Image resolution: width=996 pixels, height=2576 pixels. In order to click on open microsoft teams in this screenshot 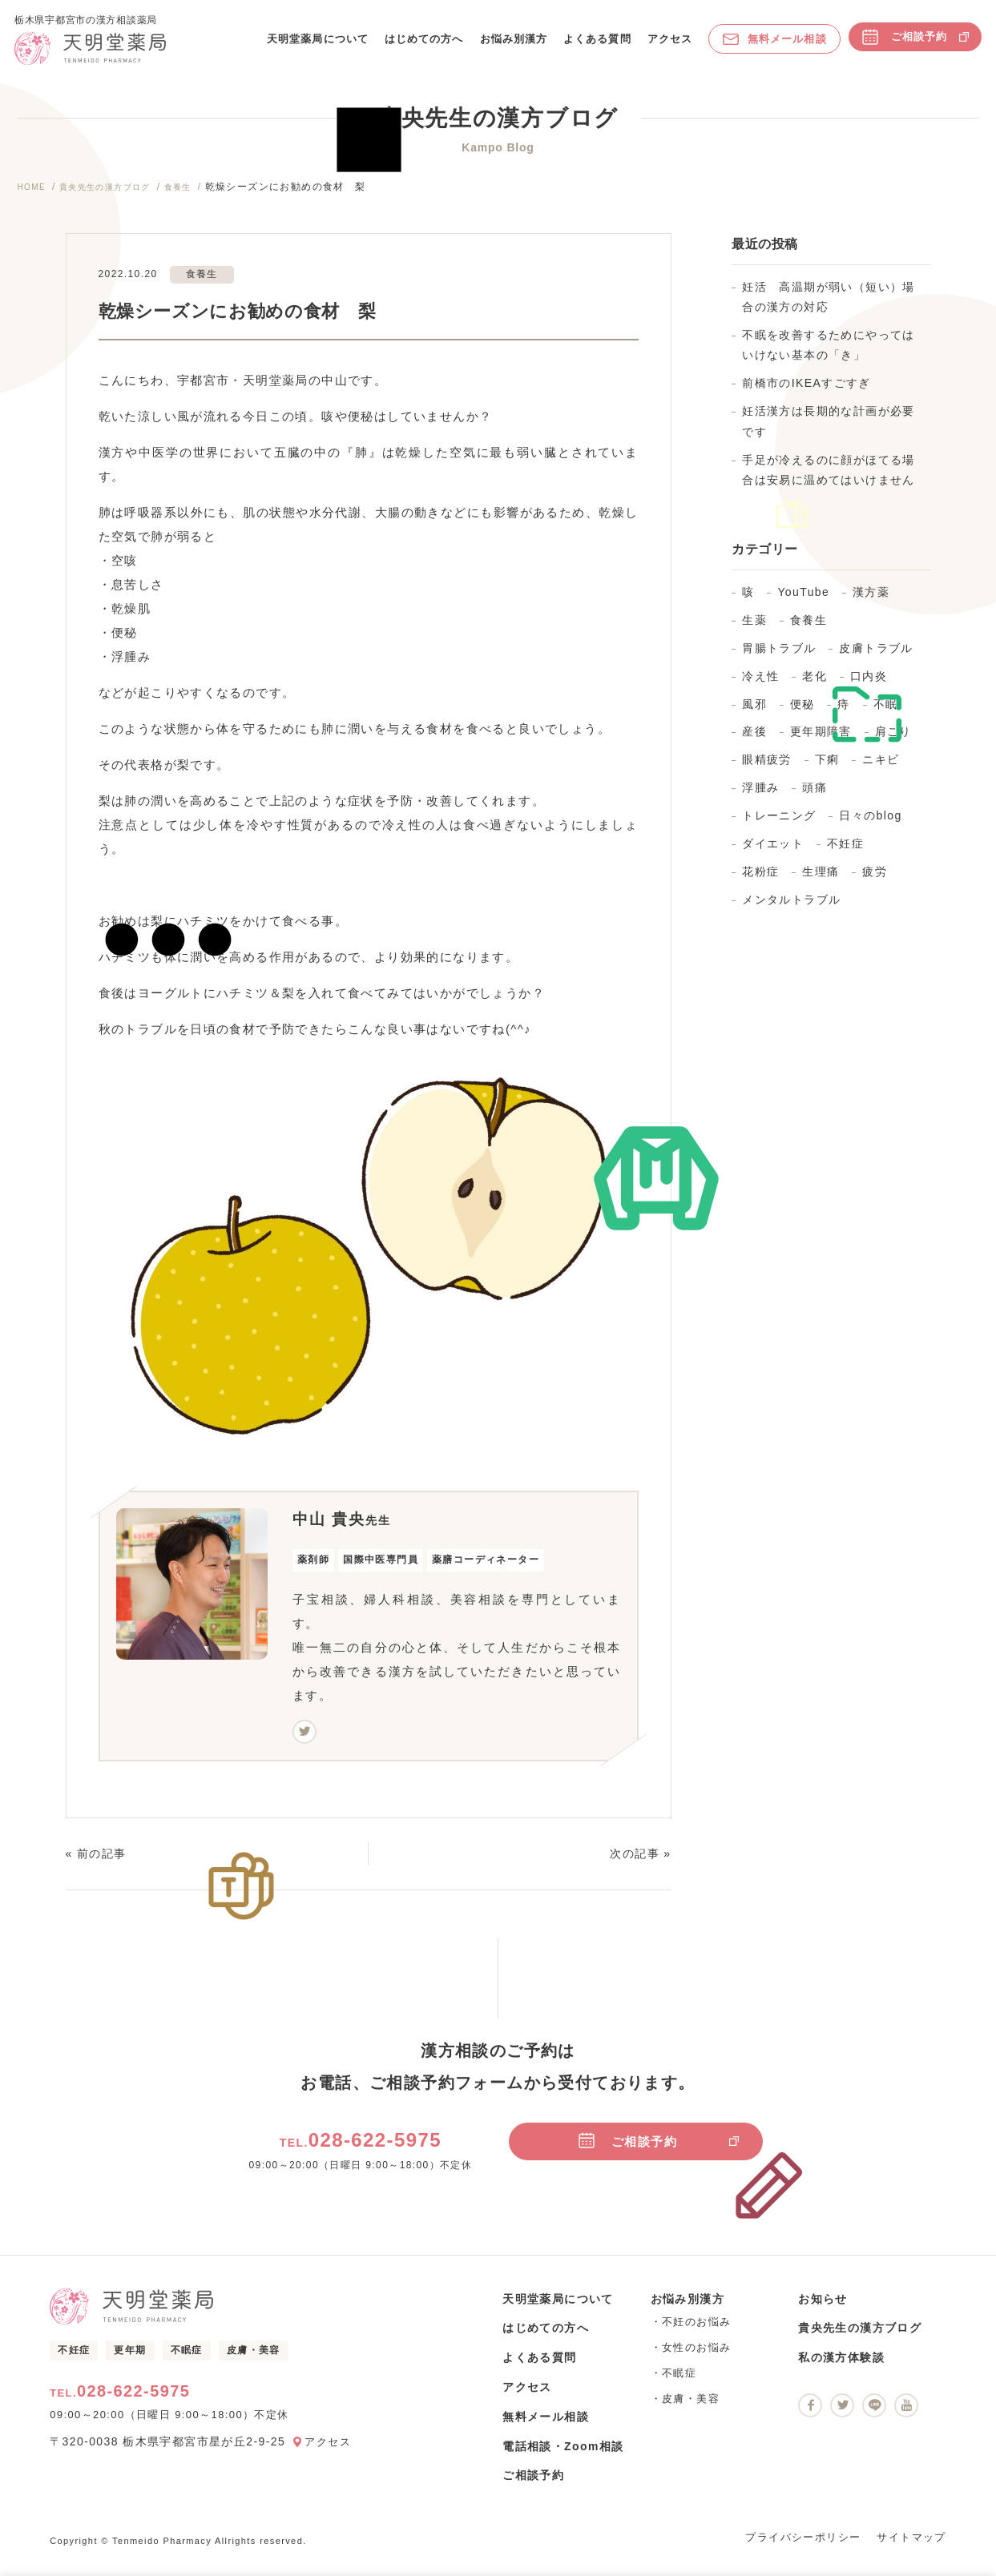, I will do `click(241, 1887)`.